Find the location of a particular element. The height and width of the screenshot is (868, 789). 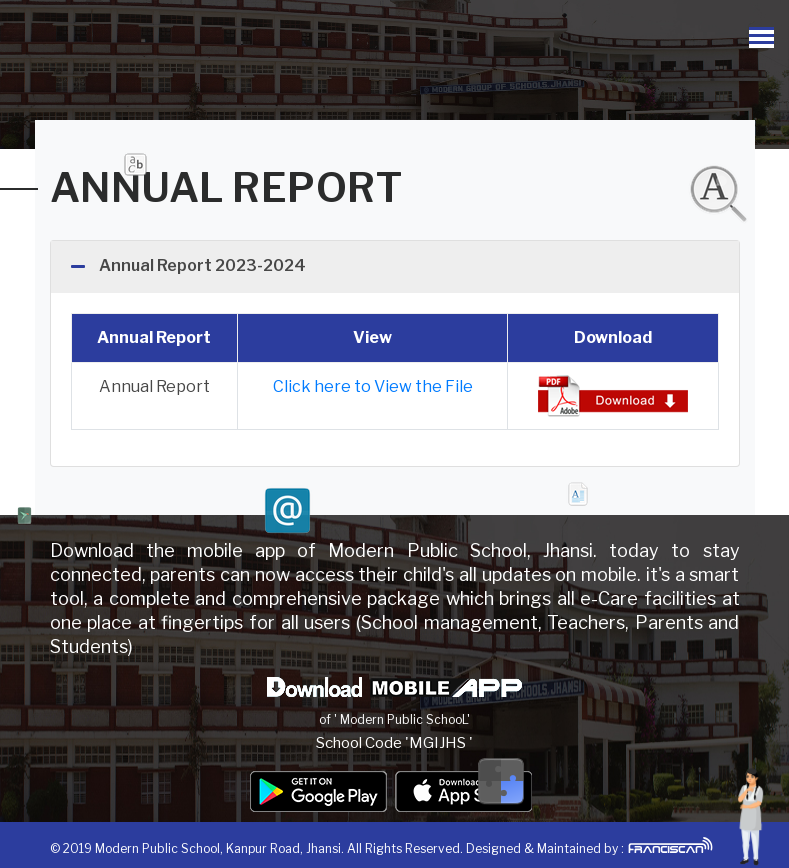

open a text document file is located at coordinates (578, 494).